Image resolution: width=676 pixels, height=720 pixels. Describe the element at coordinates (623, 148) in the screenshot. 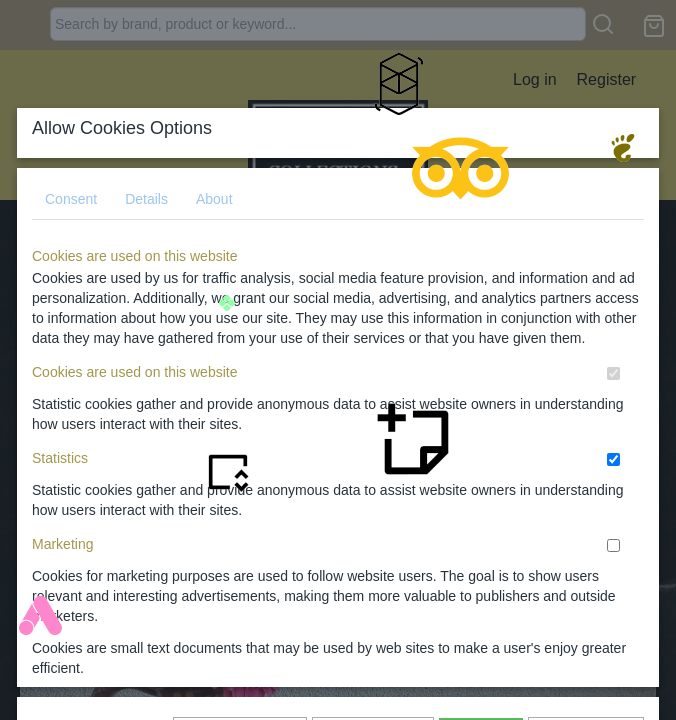

I see `GNOME desktop environment logo` at that location.